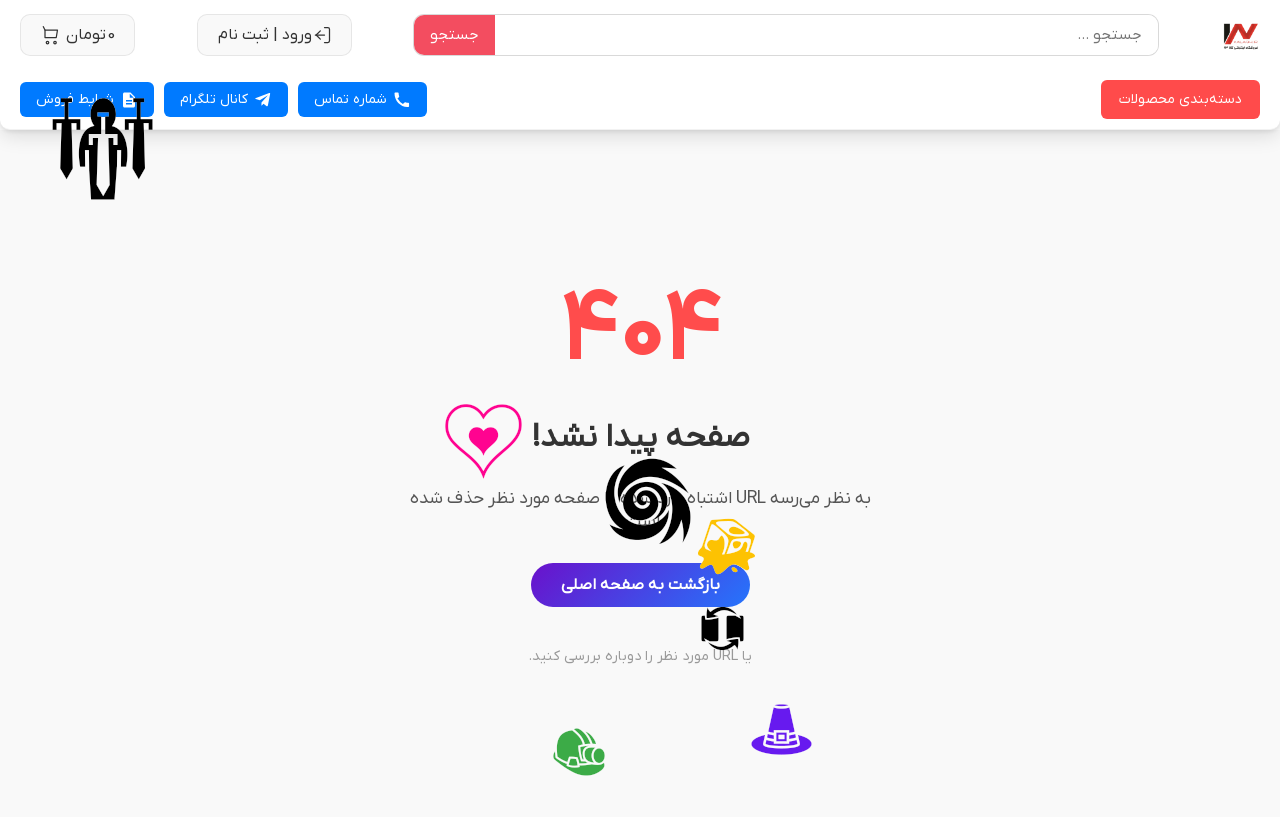  What do you see at coordinates (483, 441) in the screenshot?
I see `indicates a loved or favorited item` at bounding box center [483, 441].